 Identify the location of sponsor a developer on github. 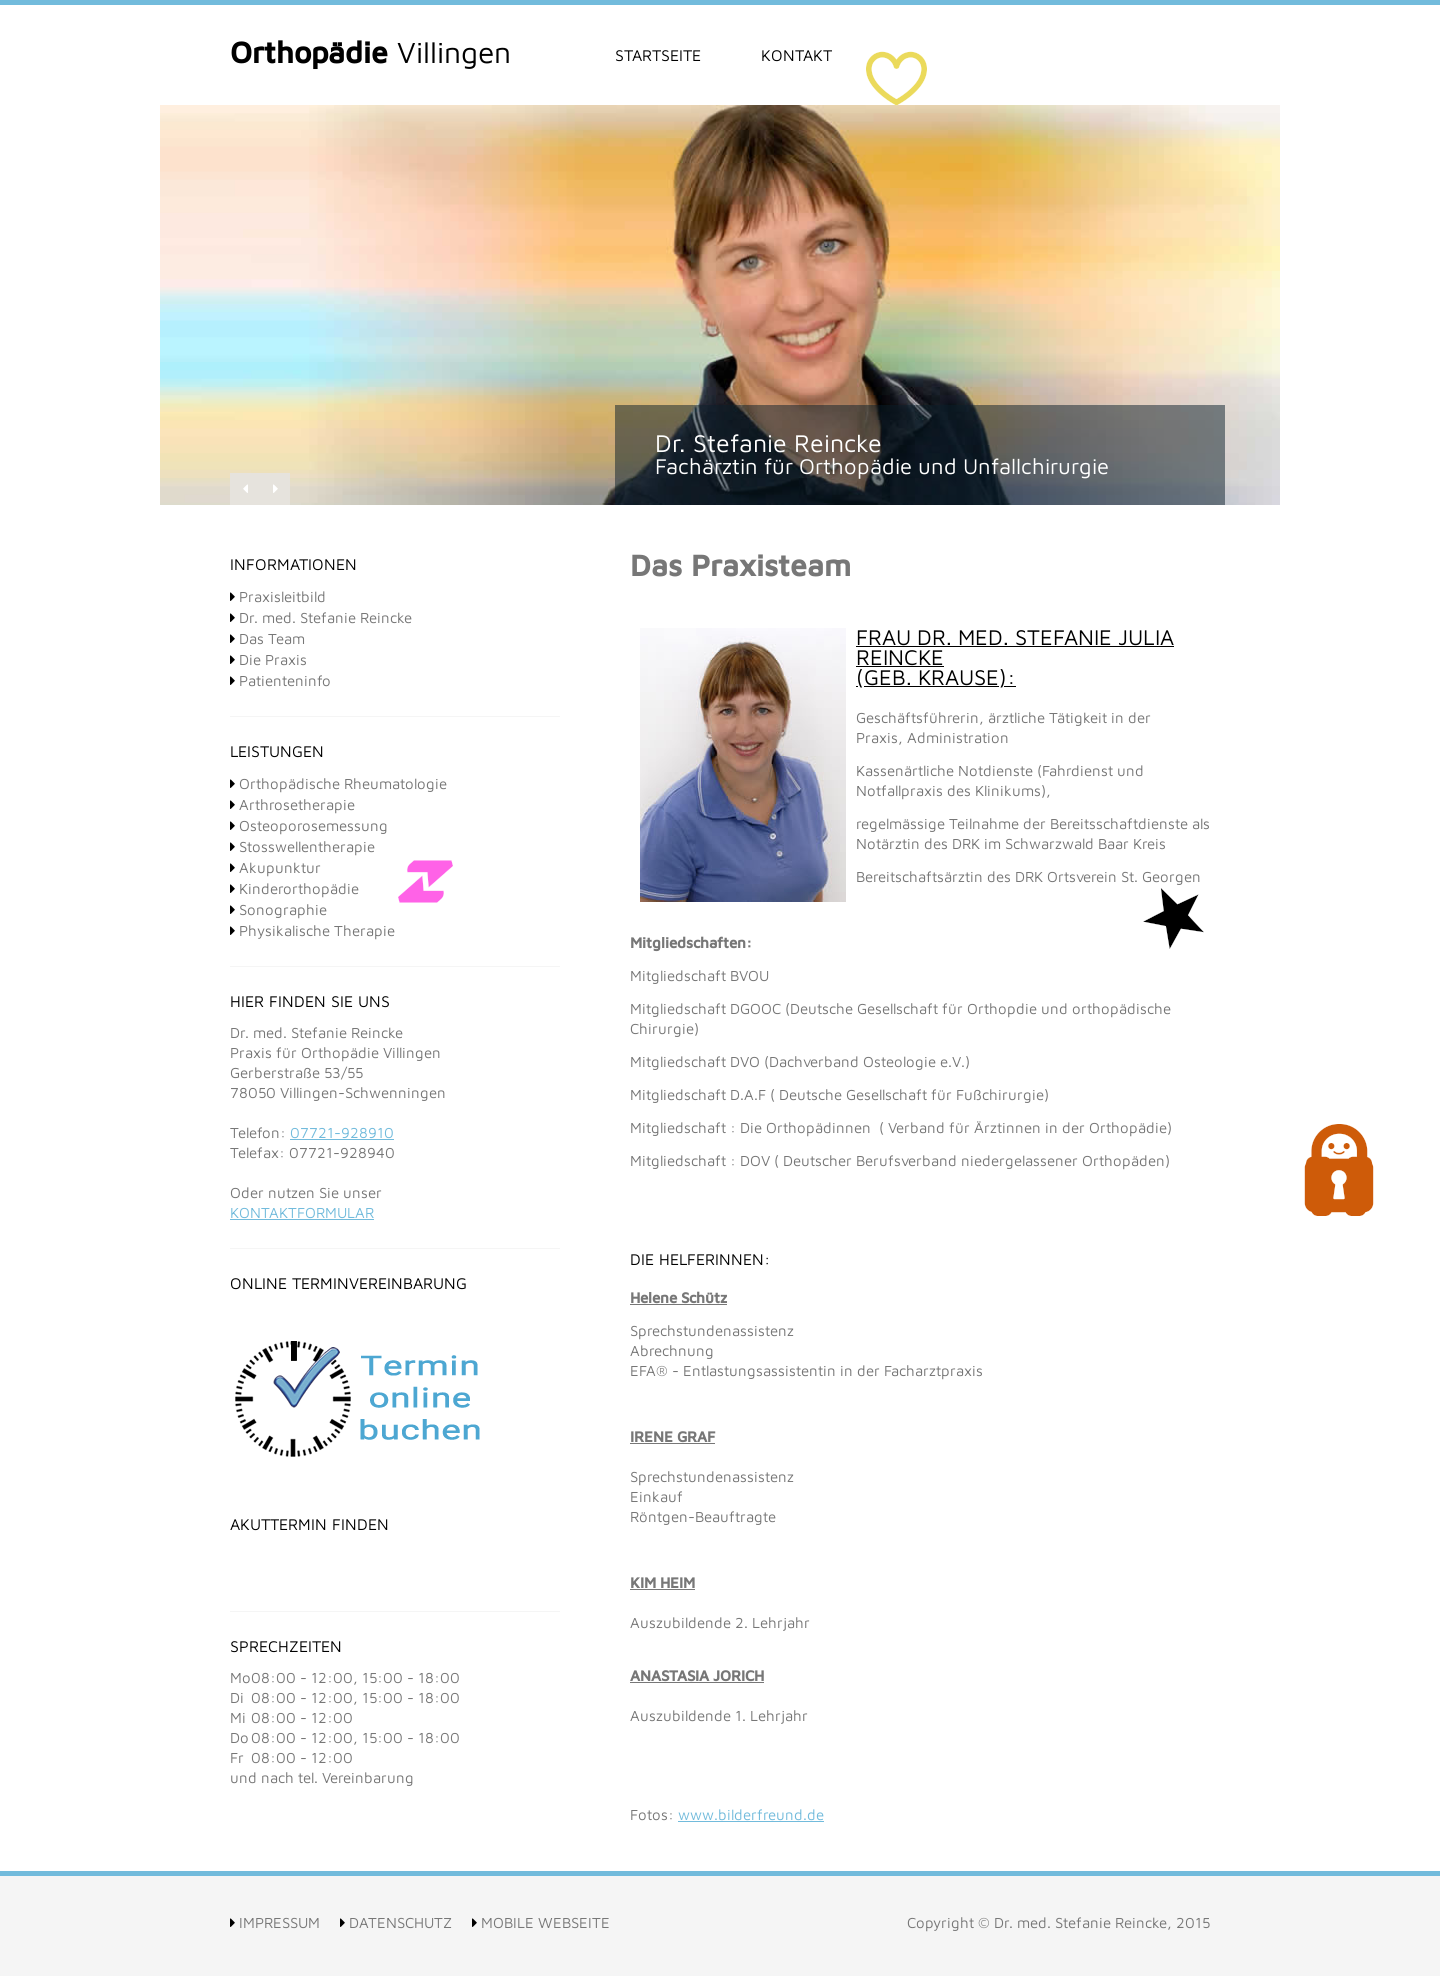
(896, 78).